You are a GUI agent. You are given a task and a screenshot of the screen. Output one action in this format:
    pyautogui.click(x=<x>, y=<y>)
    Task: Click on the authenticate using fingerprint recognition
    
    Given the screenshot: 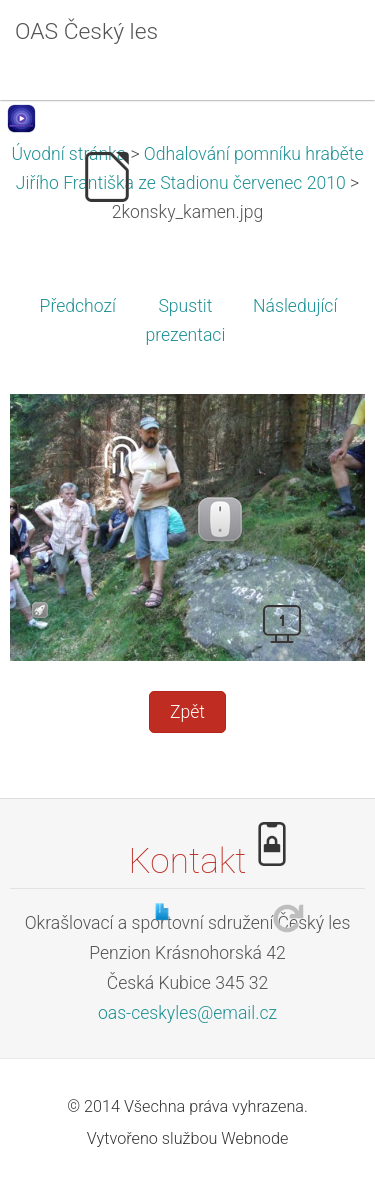 What is the action you would take?
    pyautogui.click(x=122, y=456)
    